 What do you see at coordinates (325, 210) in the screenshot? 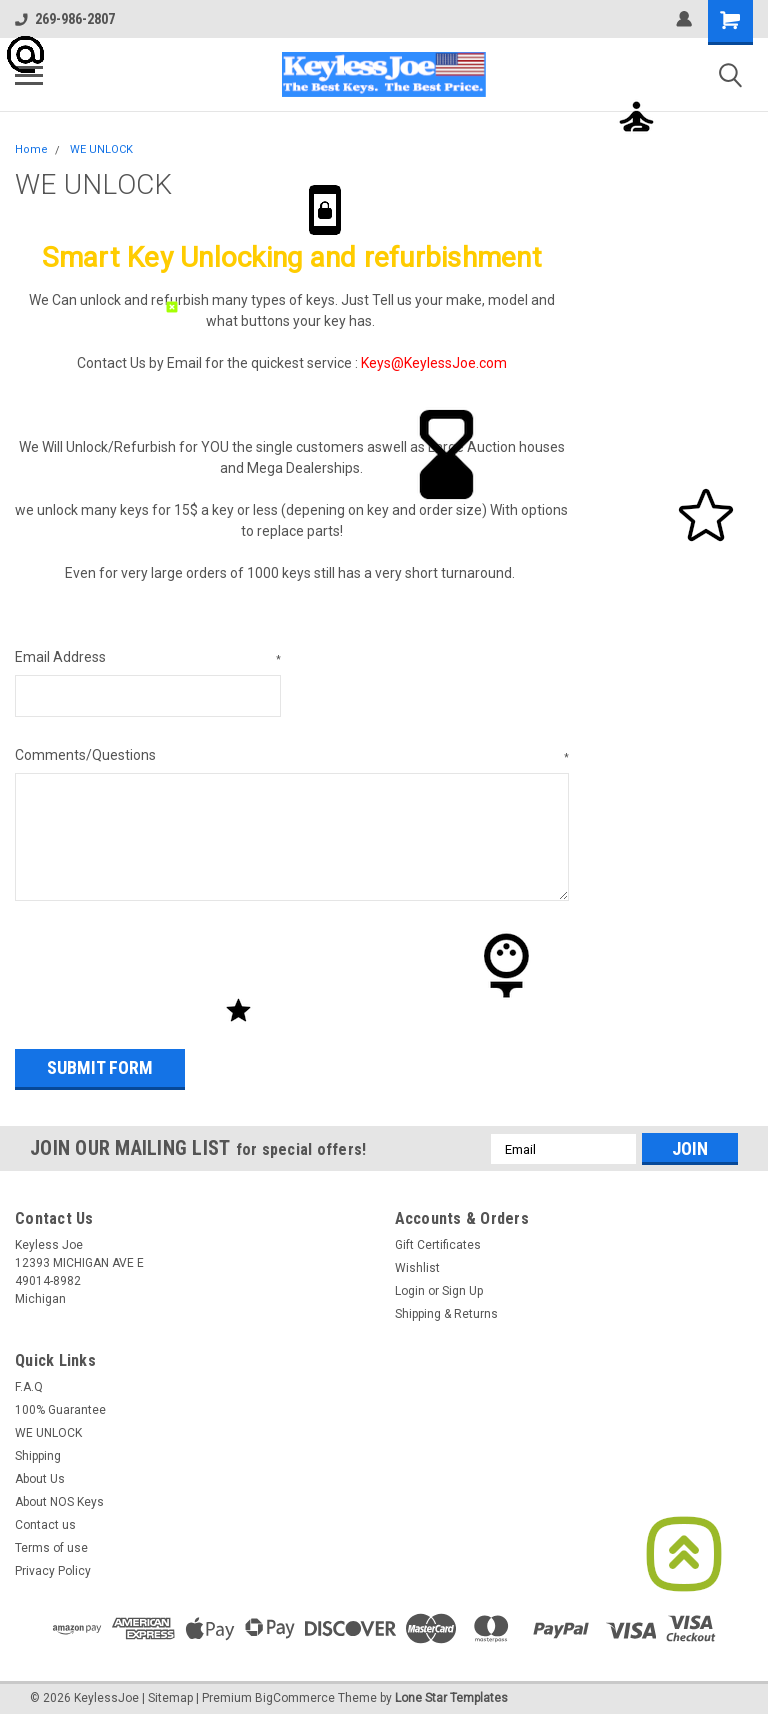
I see `lock screen in portrait orientation` at bounding box center [325, 210].